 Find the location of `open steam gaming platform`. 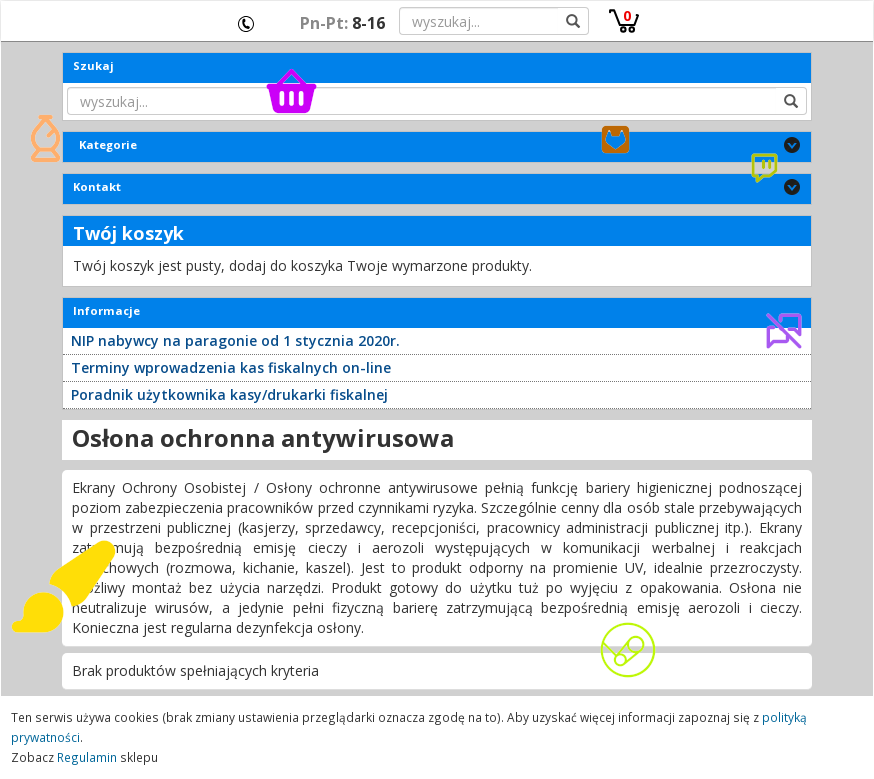

open steam gaming platform is located at coordinates (628, 650).